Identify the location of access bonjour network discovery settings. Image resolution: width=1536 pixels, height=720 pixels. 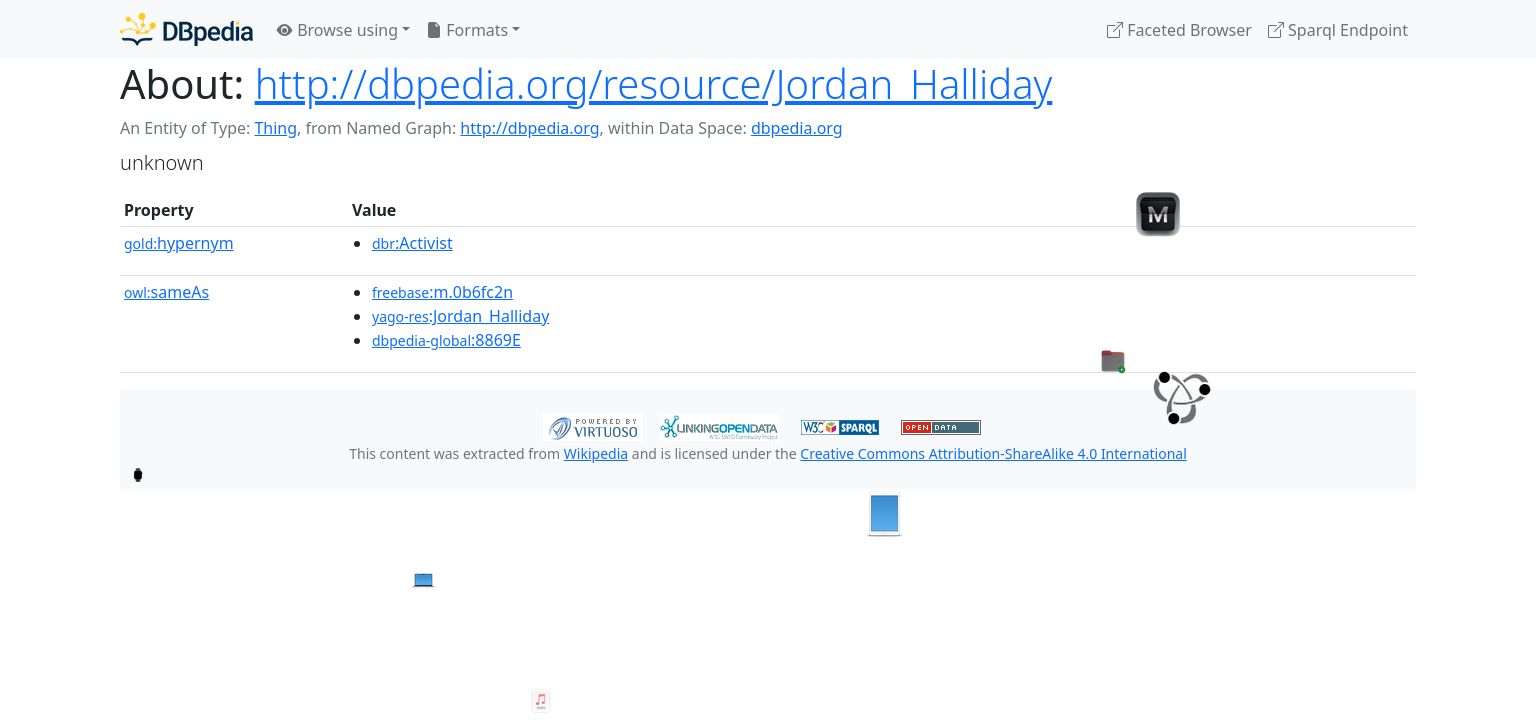
(1182, 398).